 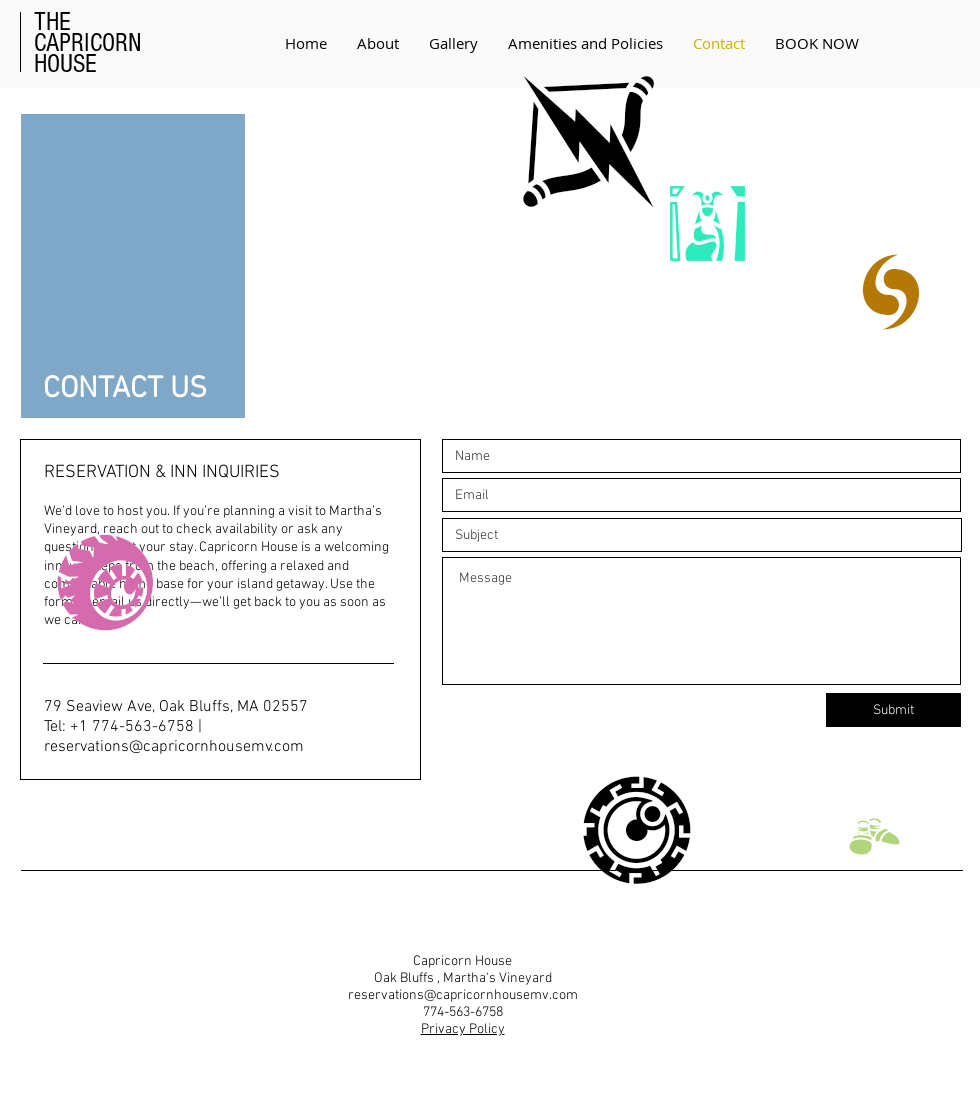 I want to click on equip lightning bow weapon, so click(x=588, y=141).